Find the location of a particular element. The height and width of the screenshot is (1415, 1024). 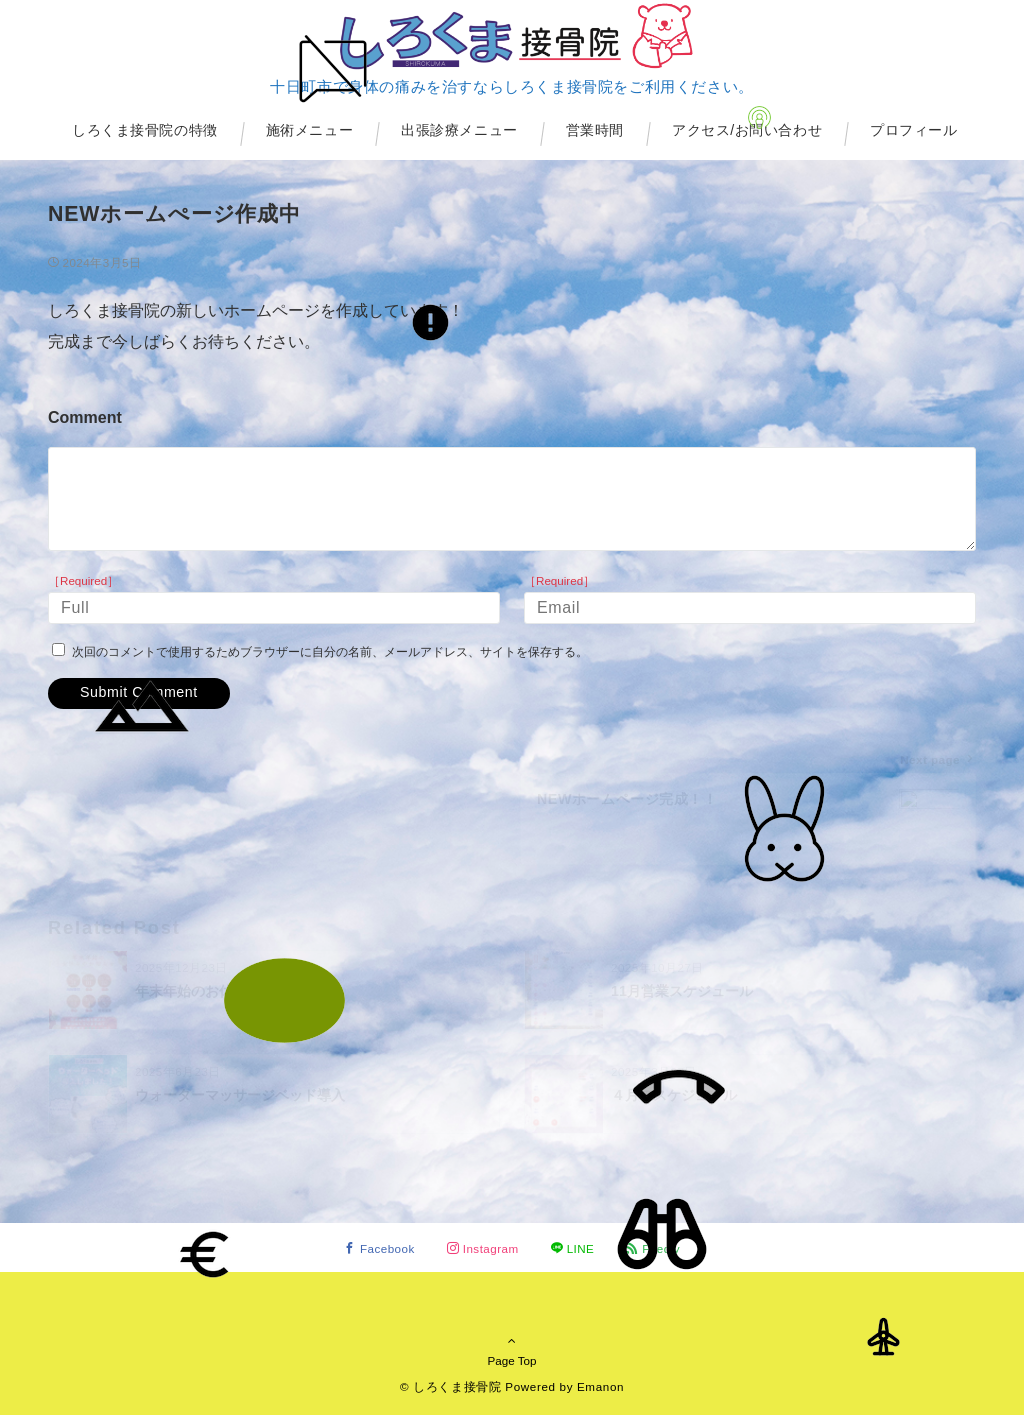

open apple podcasts app is located at coordinates (759, 117).